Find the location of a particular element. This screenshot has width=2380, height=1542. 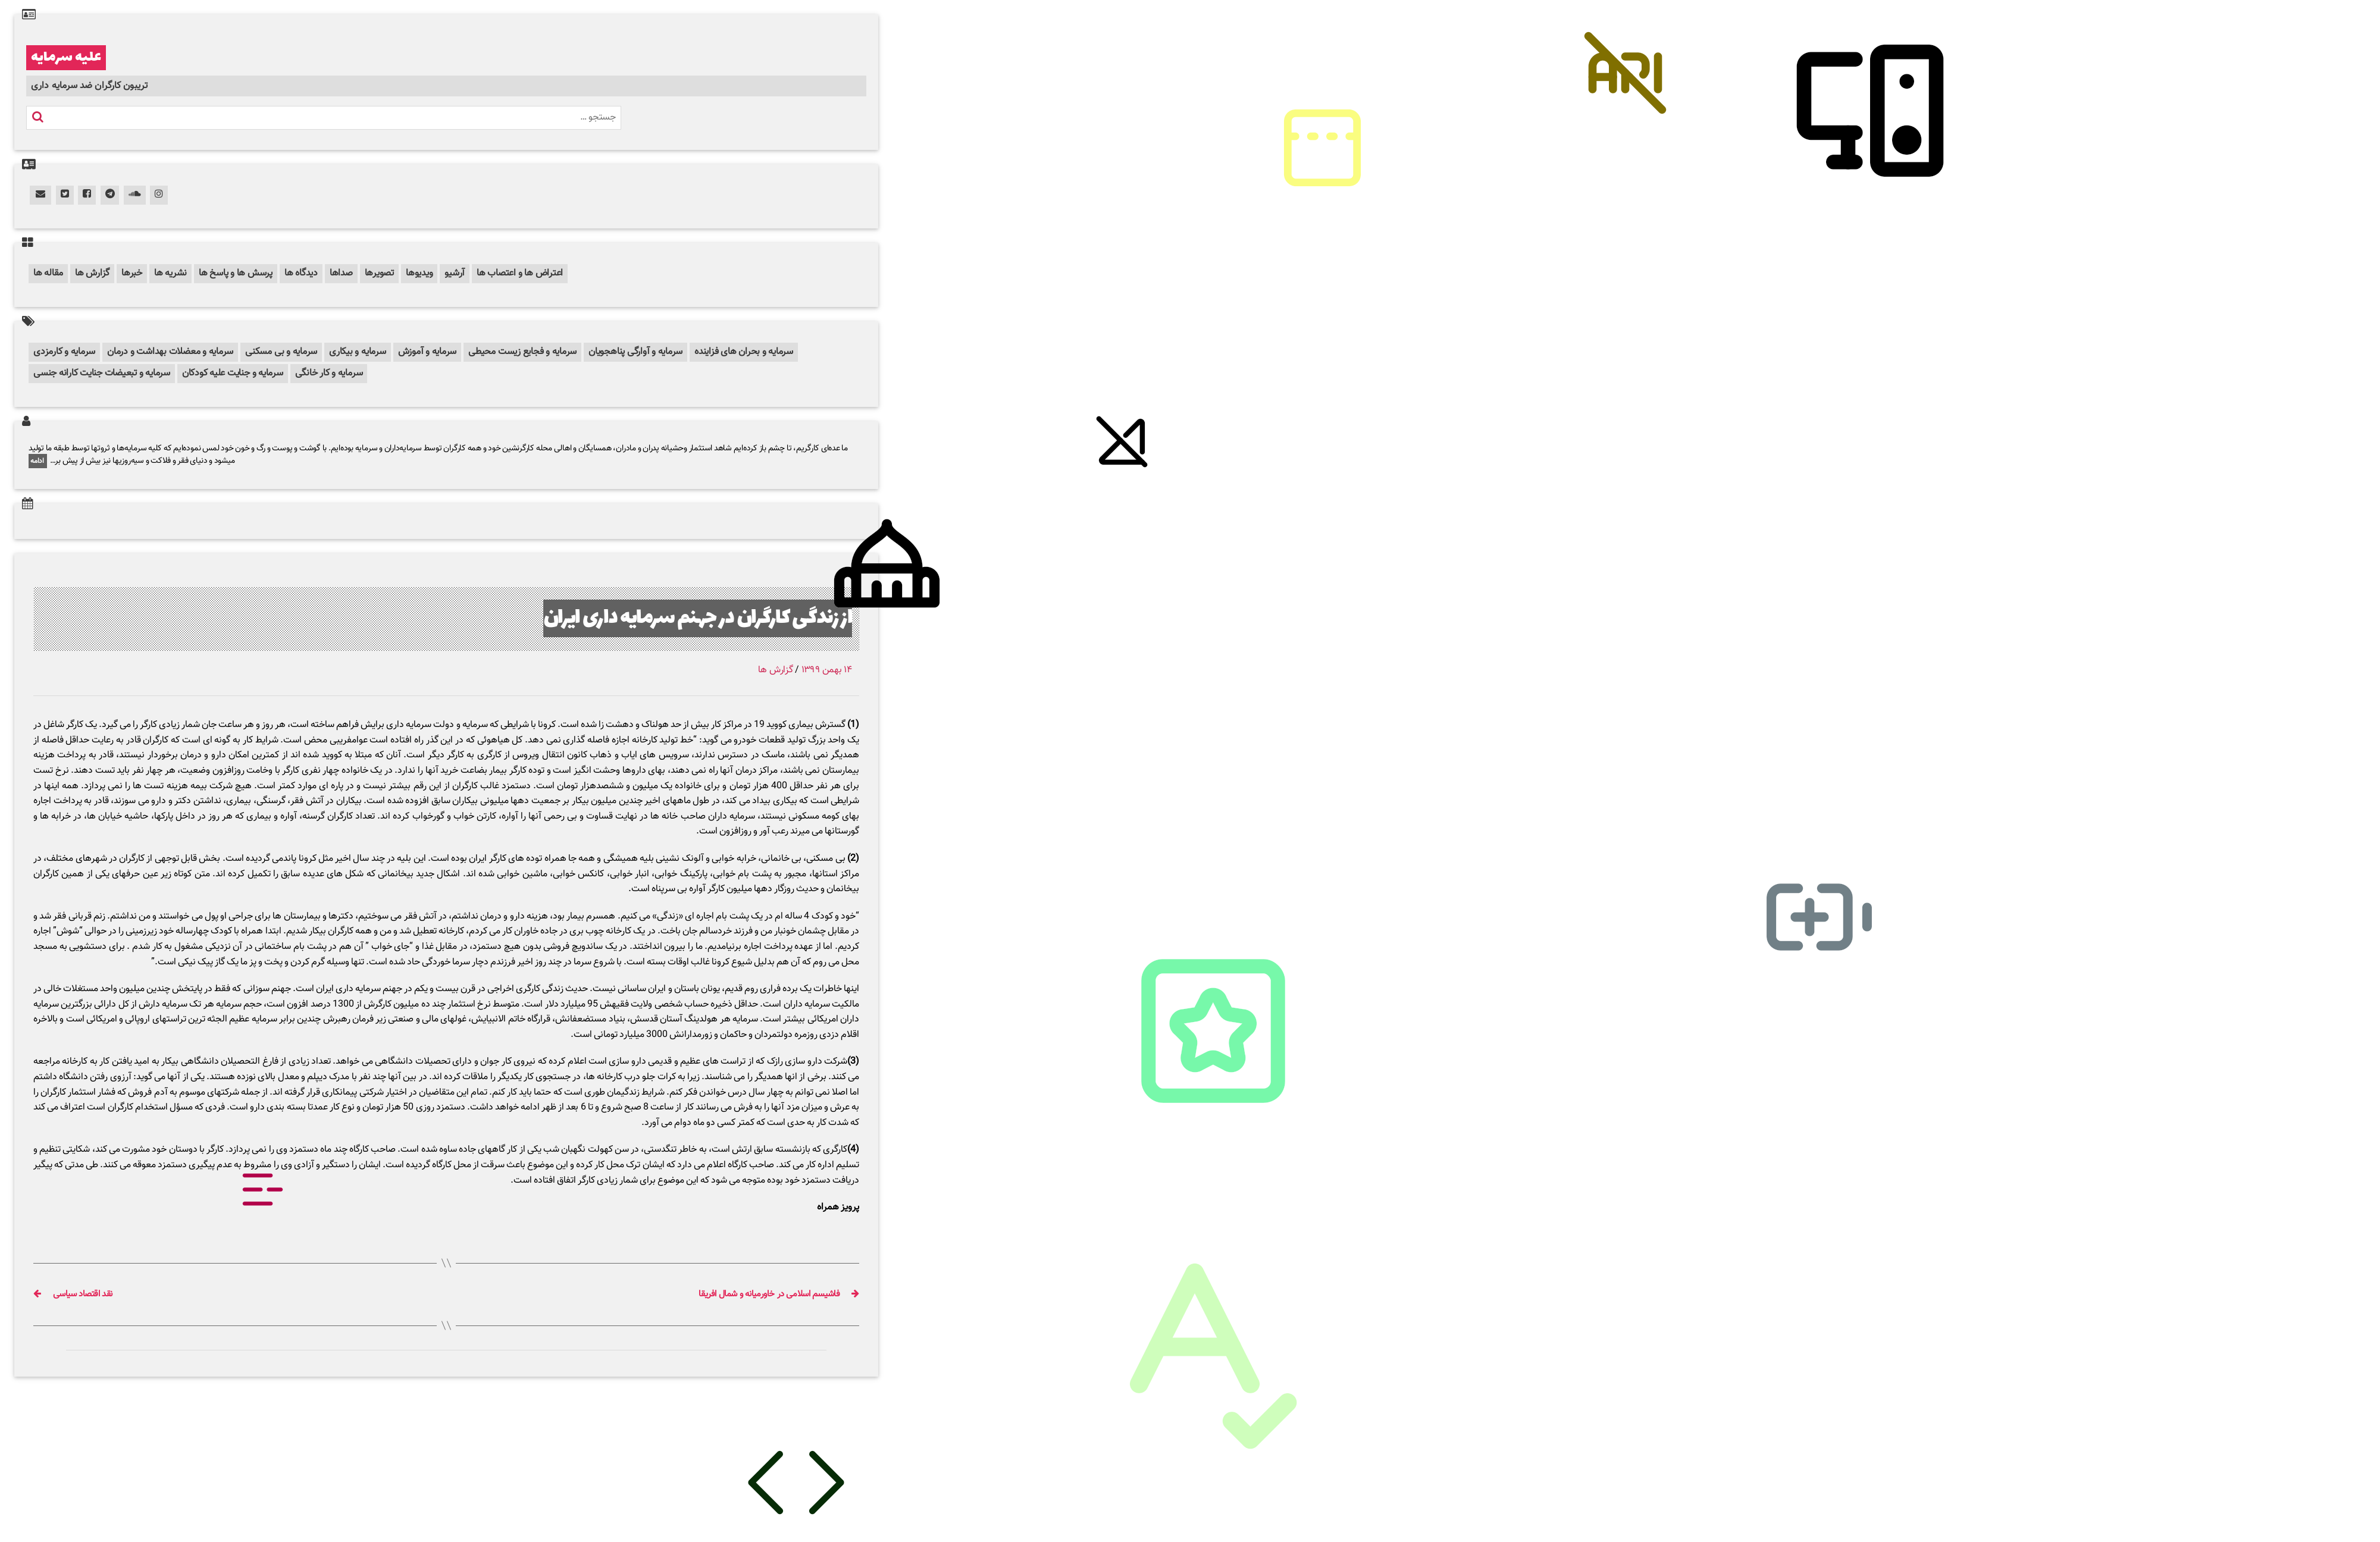

indicates a nearby mosque or place of worship is located at coordinates (887, 568).